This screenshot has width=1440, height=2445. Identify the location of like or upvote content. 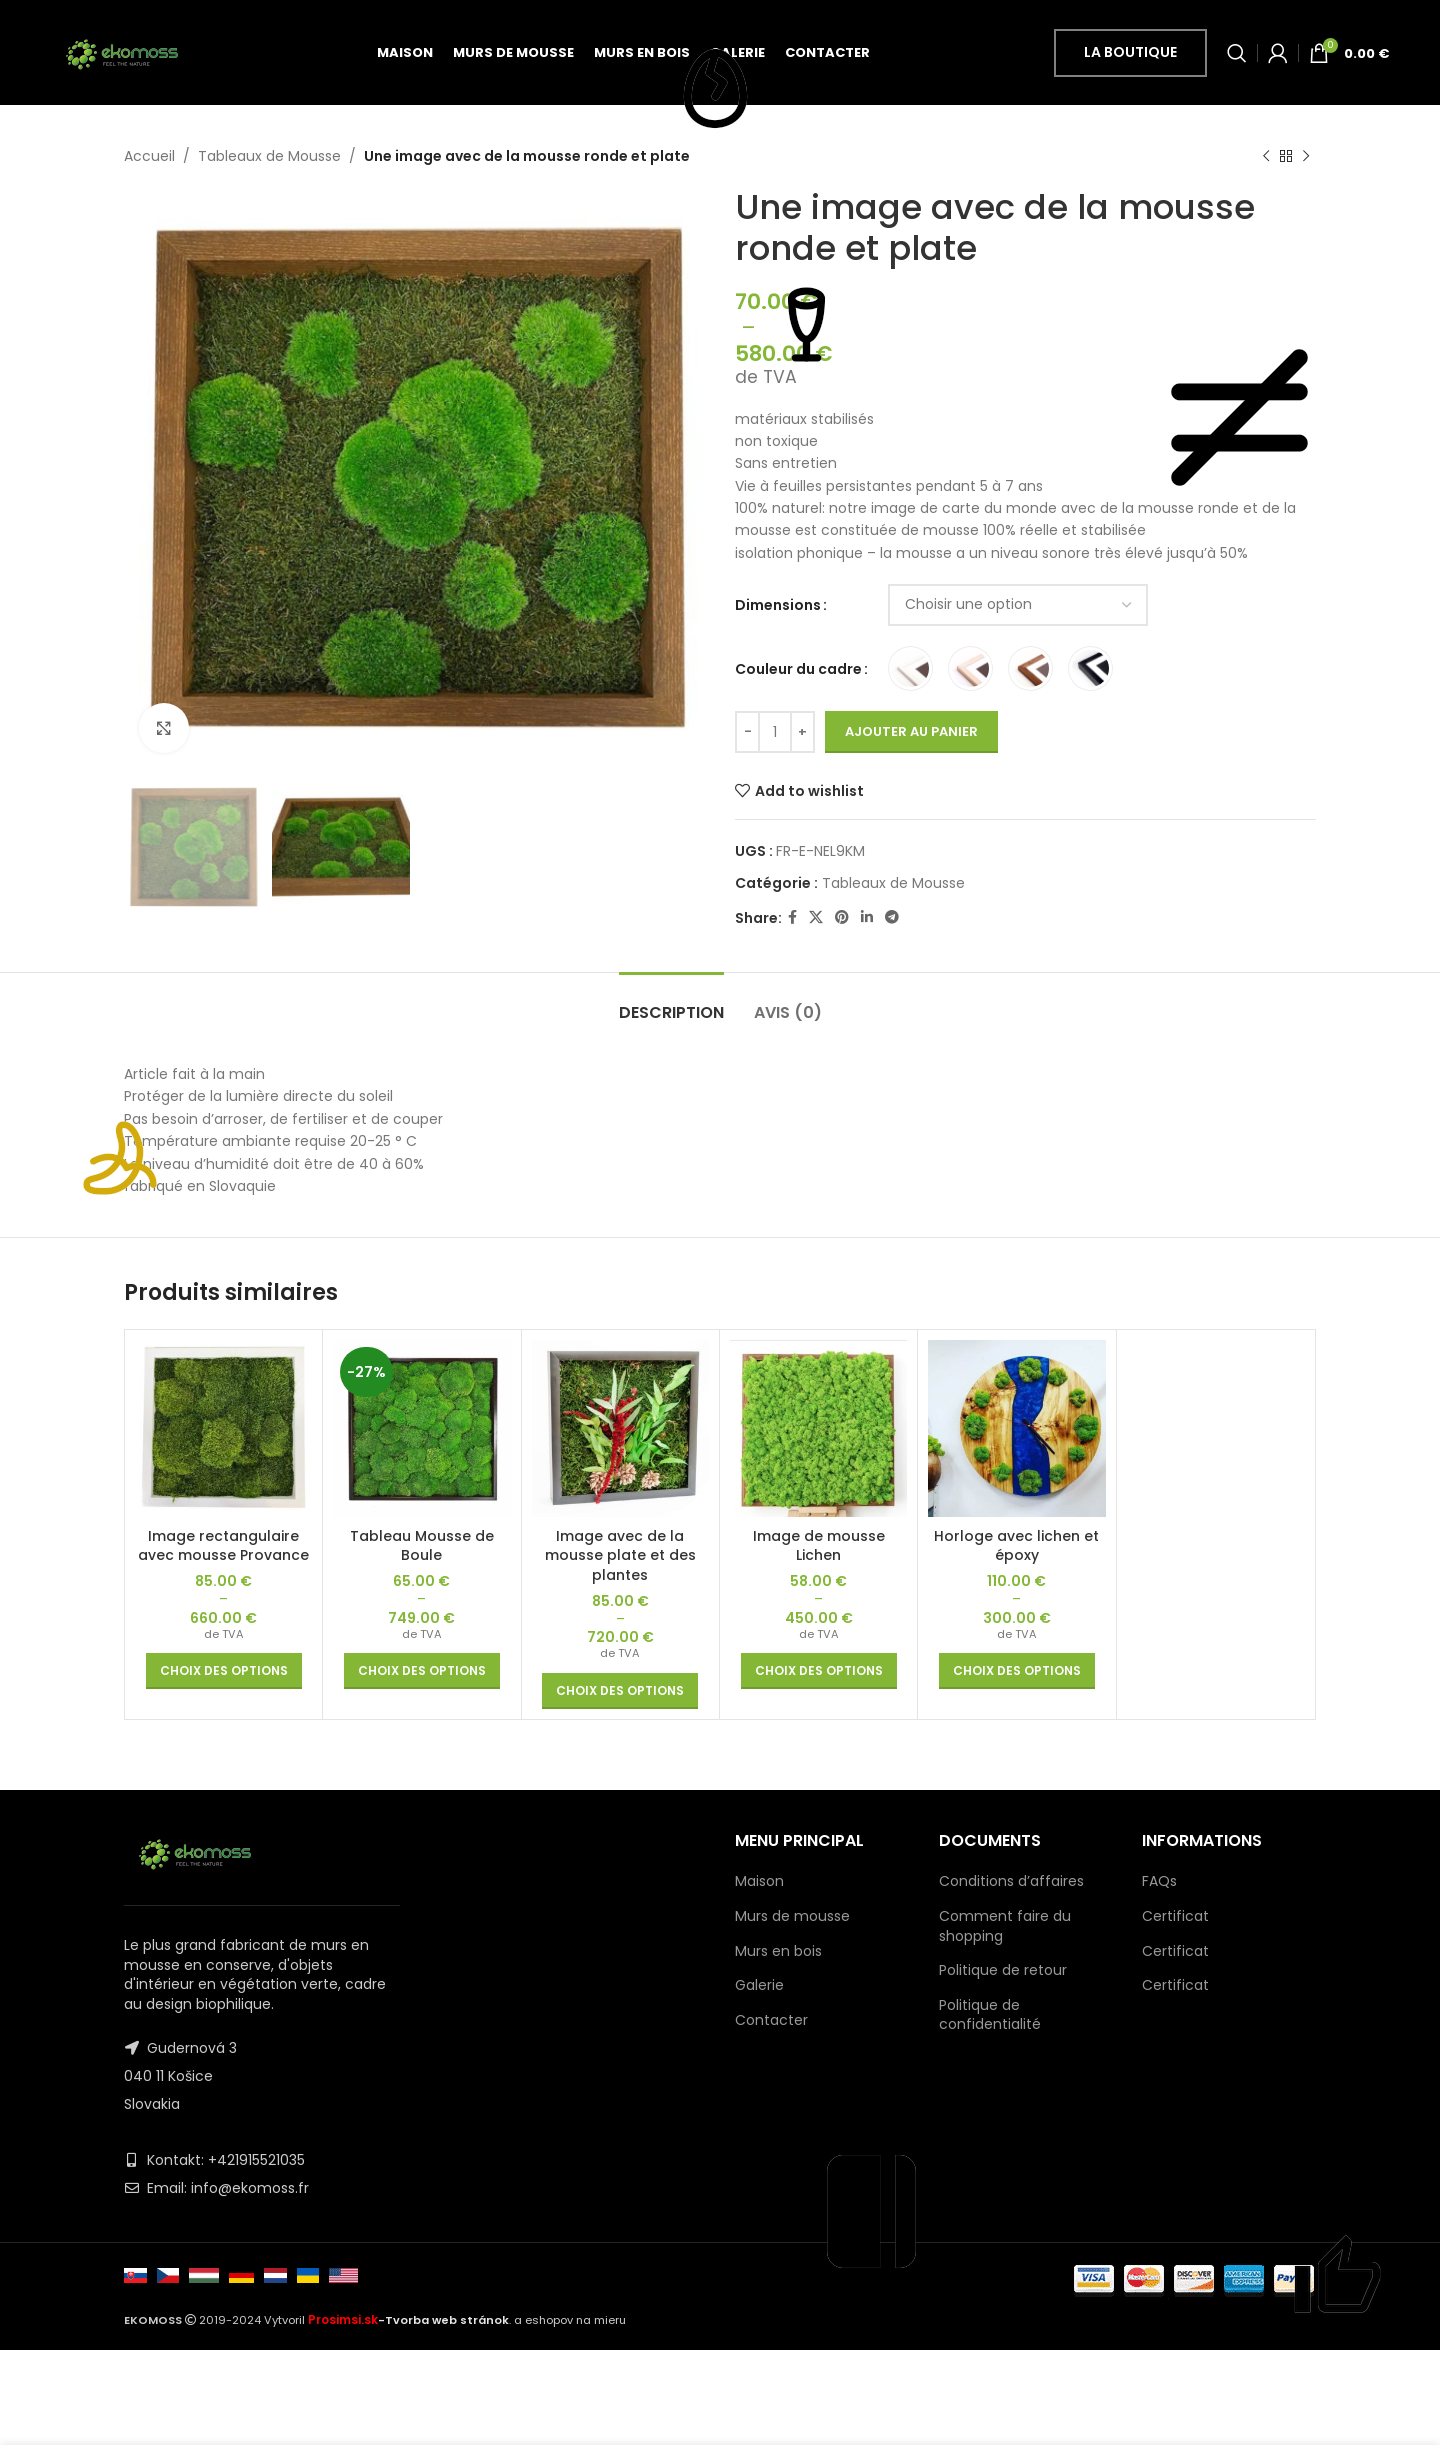
(1337, 2277).